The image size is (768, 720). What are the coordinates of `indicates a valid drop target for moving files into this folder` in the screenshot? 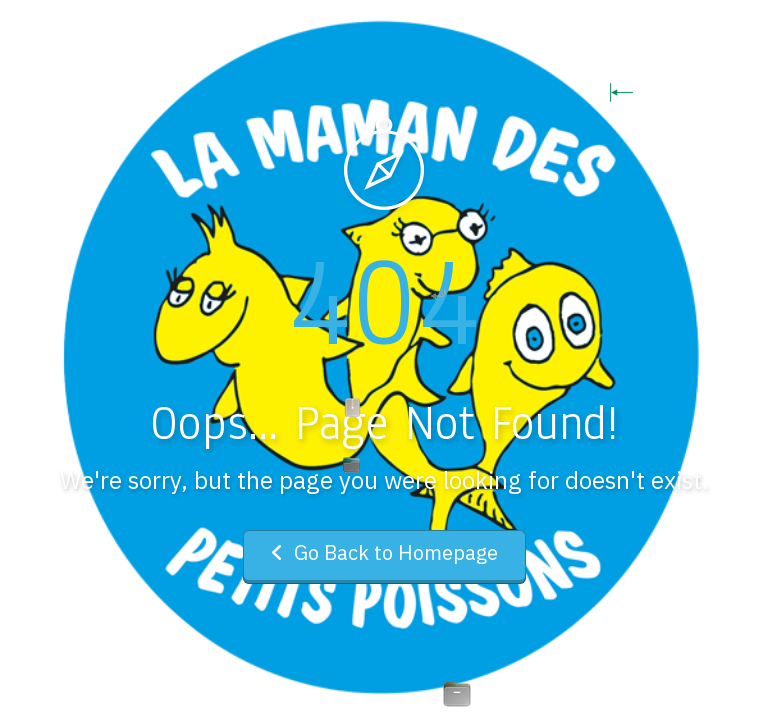 It's located at (351, 464).